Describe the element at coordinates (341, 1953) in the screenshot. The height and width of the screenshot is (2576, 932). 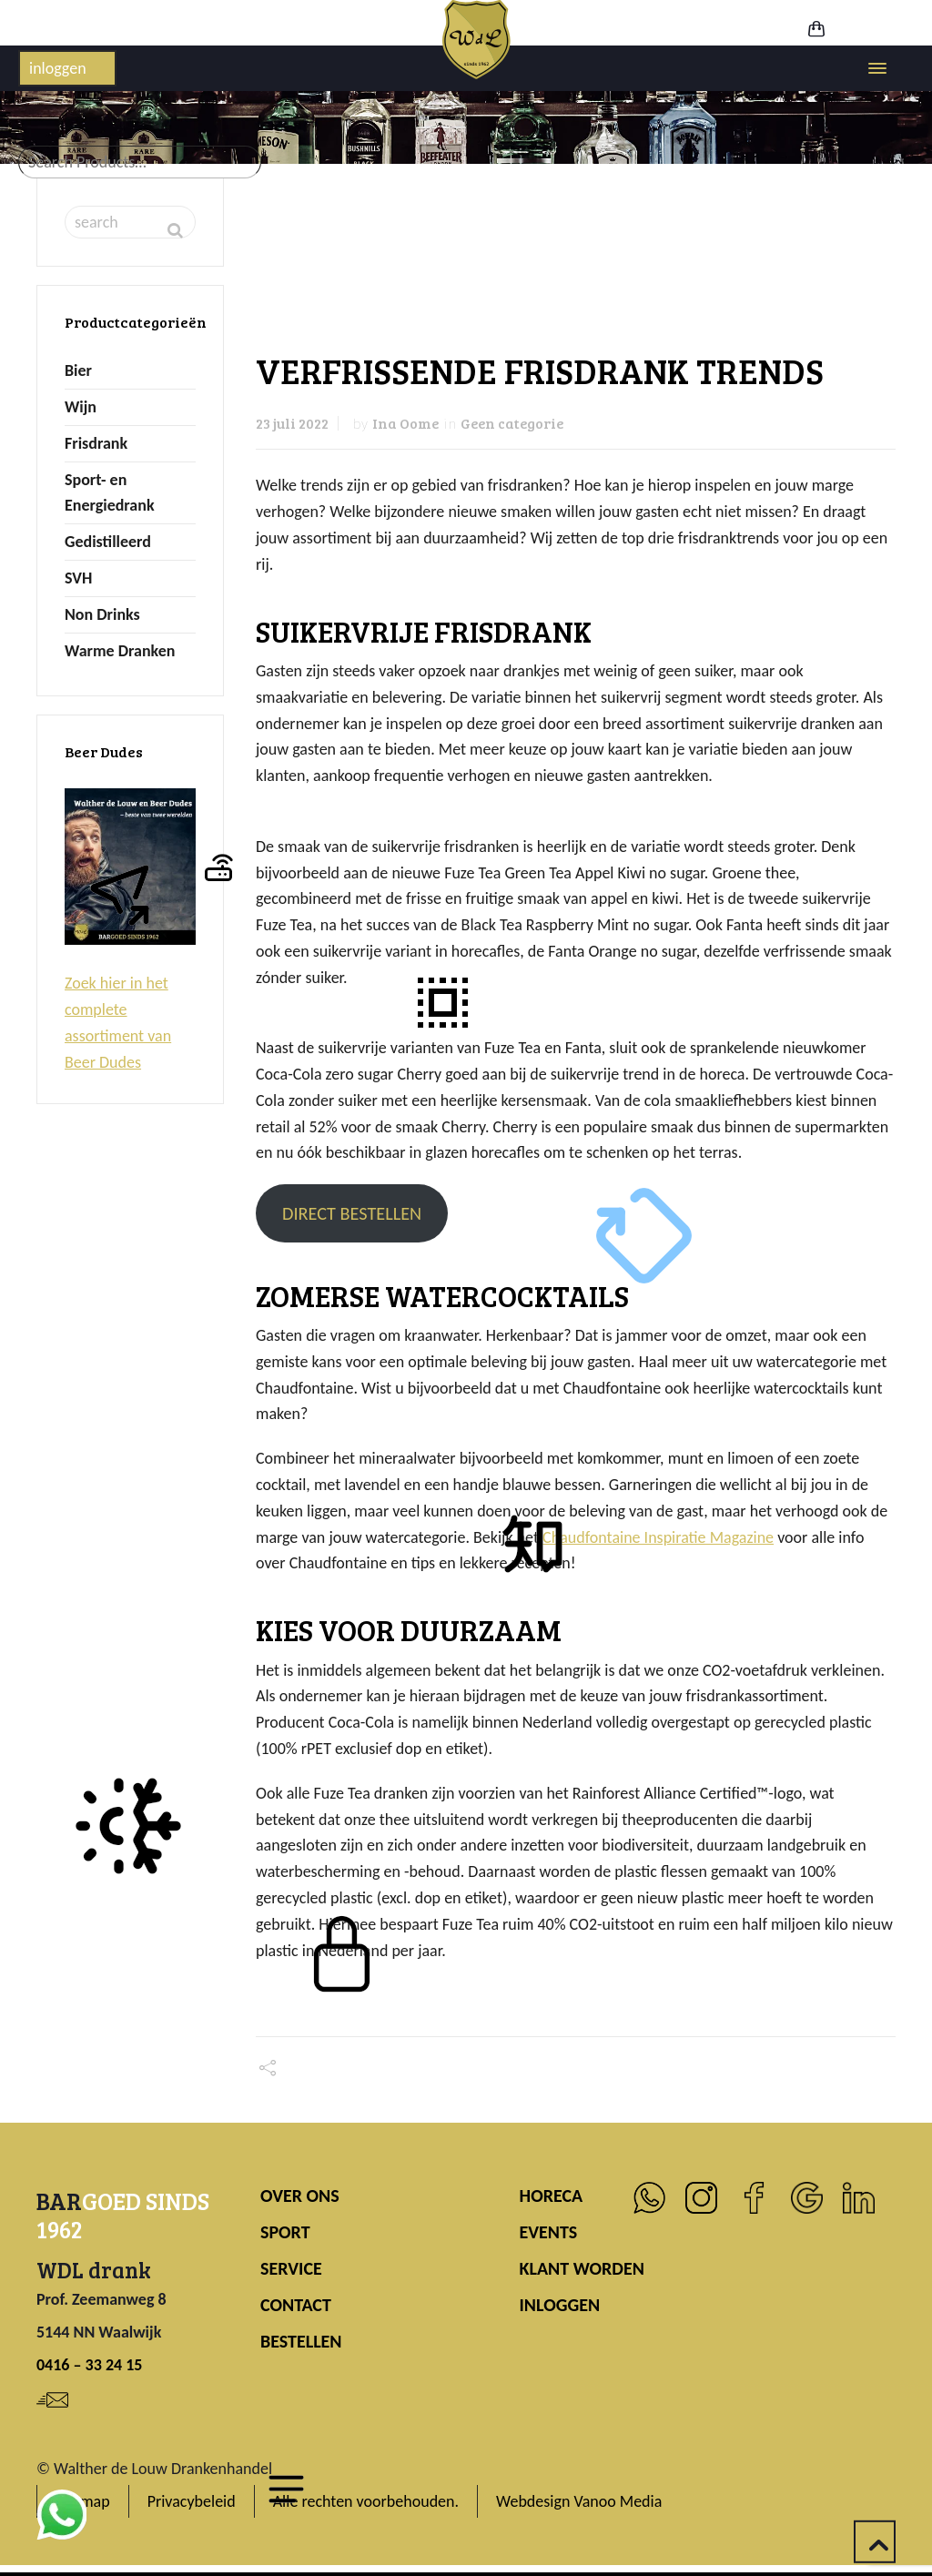
I see `indicates a locked or secured item` at that location.